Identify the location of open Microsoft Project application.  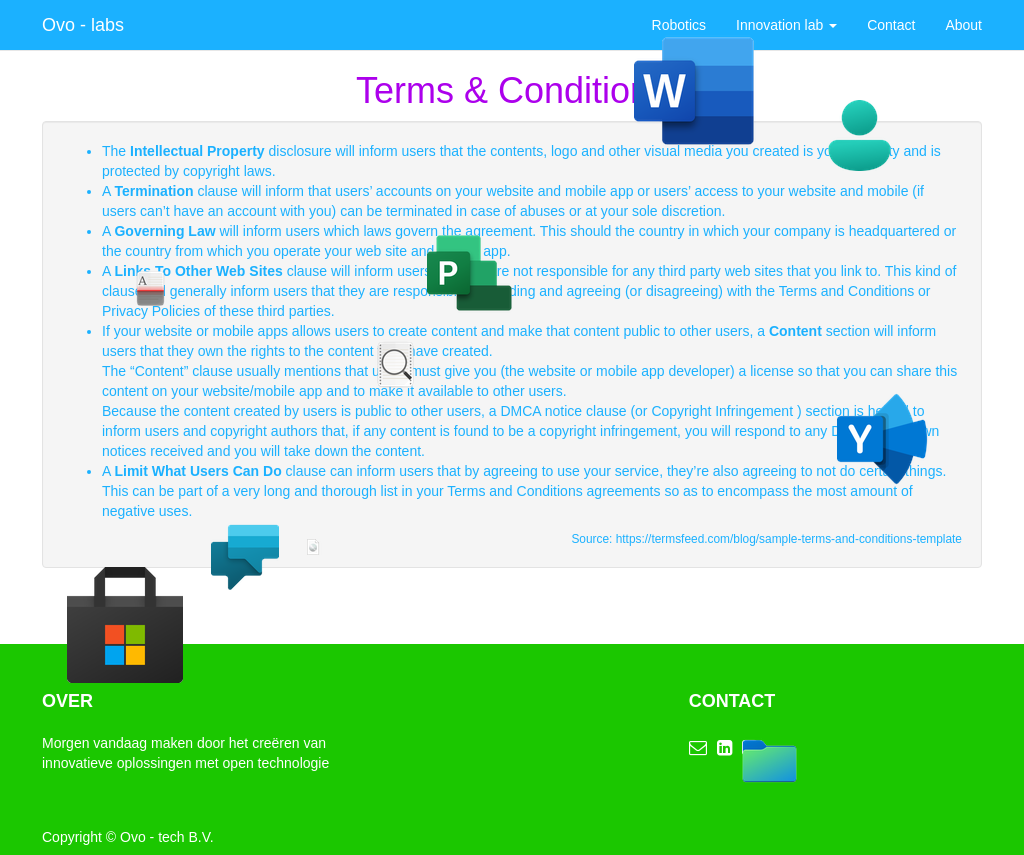
(470, 273).